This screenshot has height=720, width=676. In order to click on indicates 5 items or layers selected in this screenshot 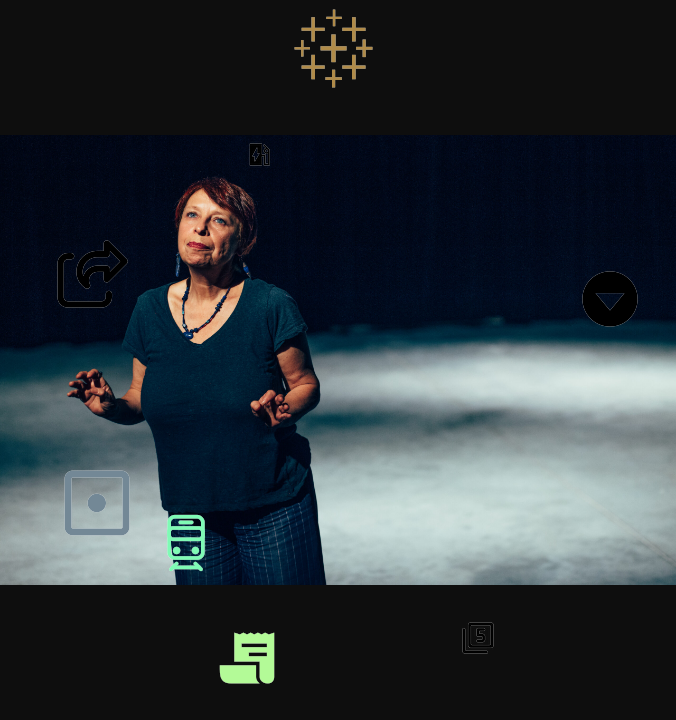, I will do `click(478, 638)`.